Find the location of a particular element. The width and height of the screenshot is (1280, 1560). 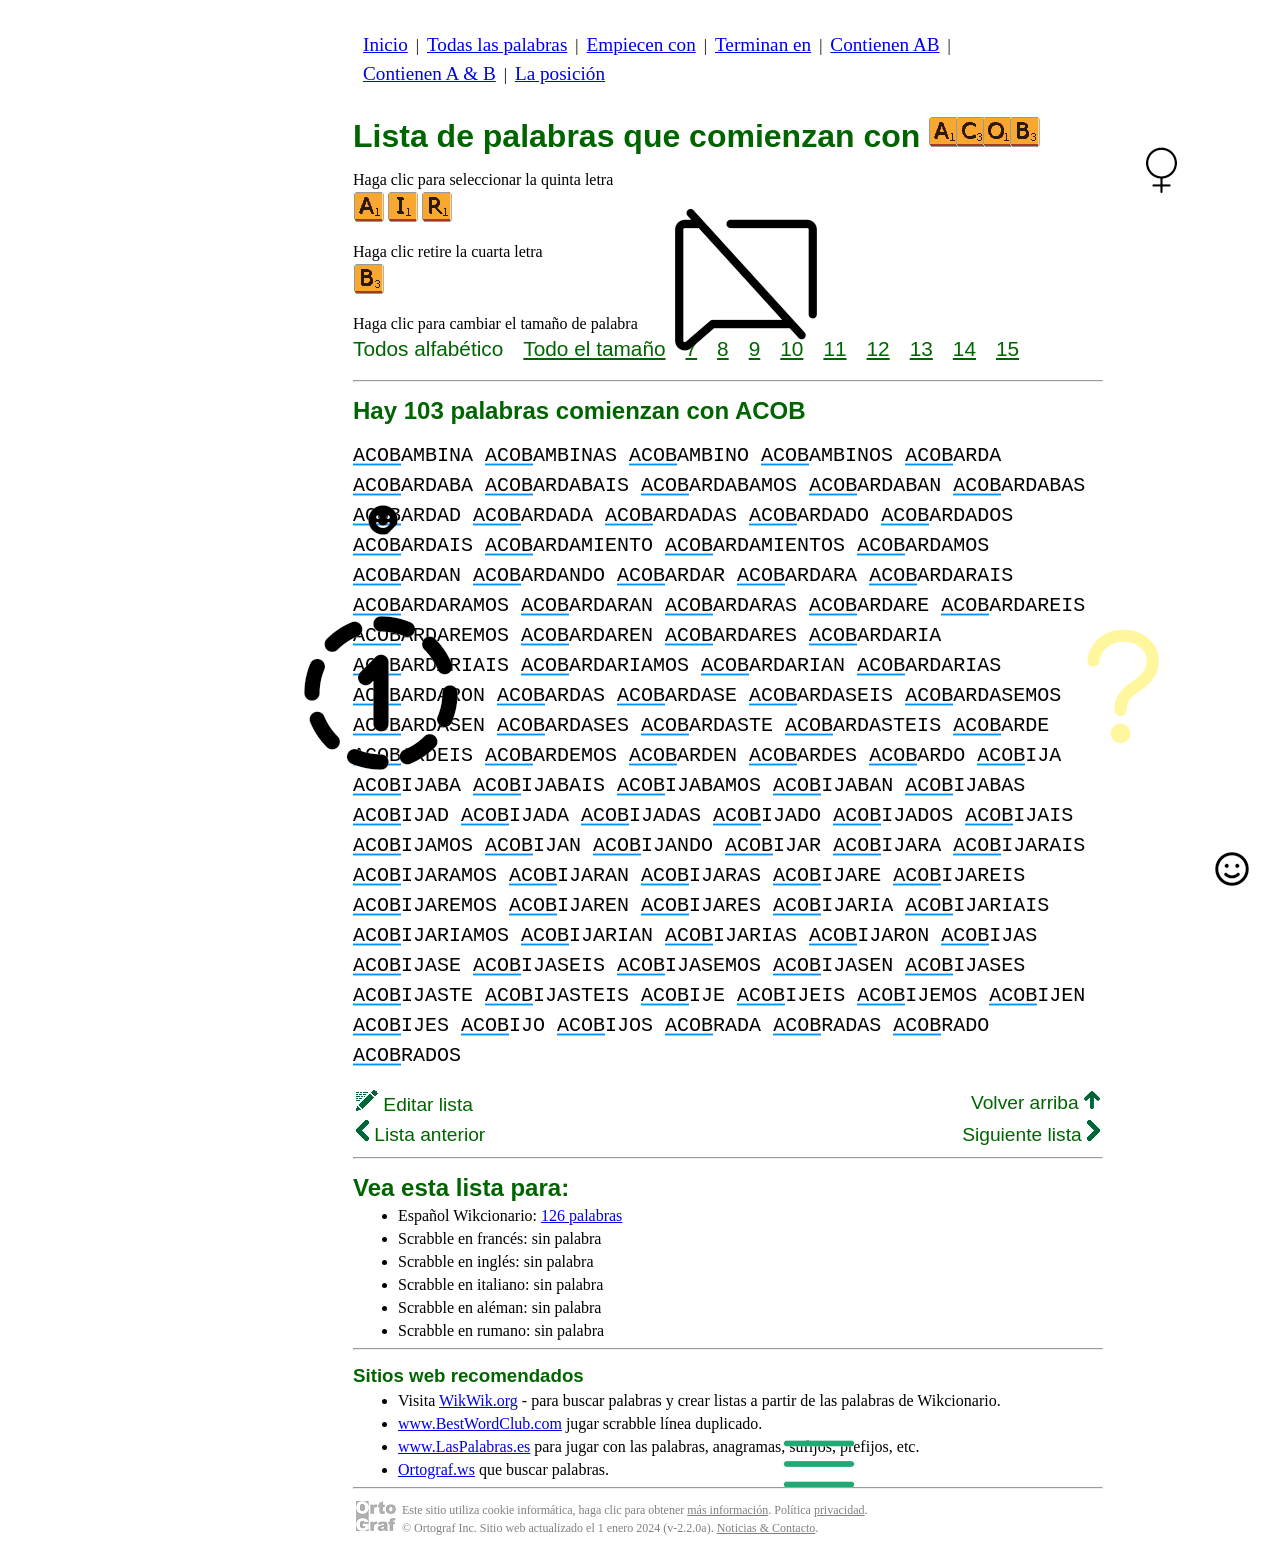

indicates step one in a multi-step process is located at coordinates (381, 693).